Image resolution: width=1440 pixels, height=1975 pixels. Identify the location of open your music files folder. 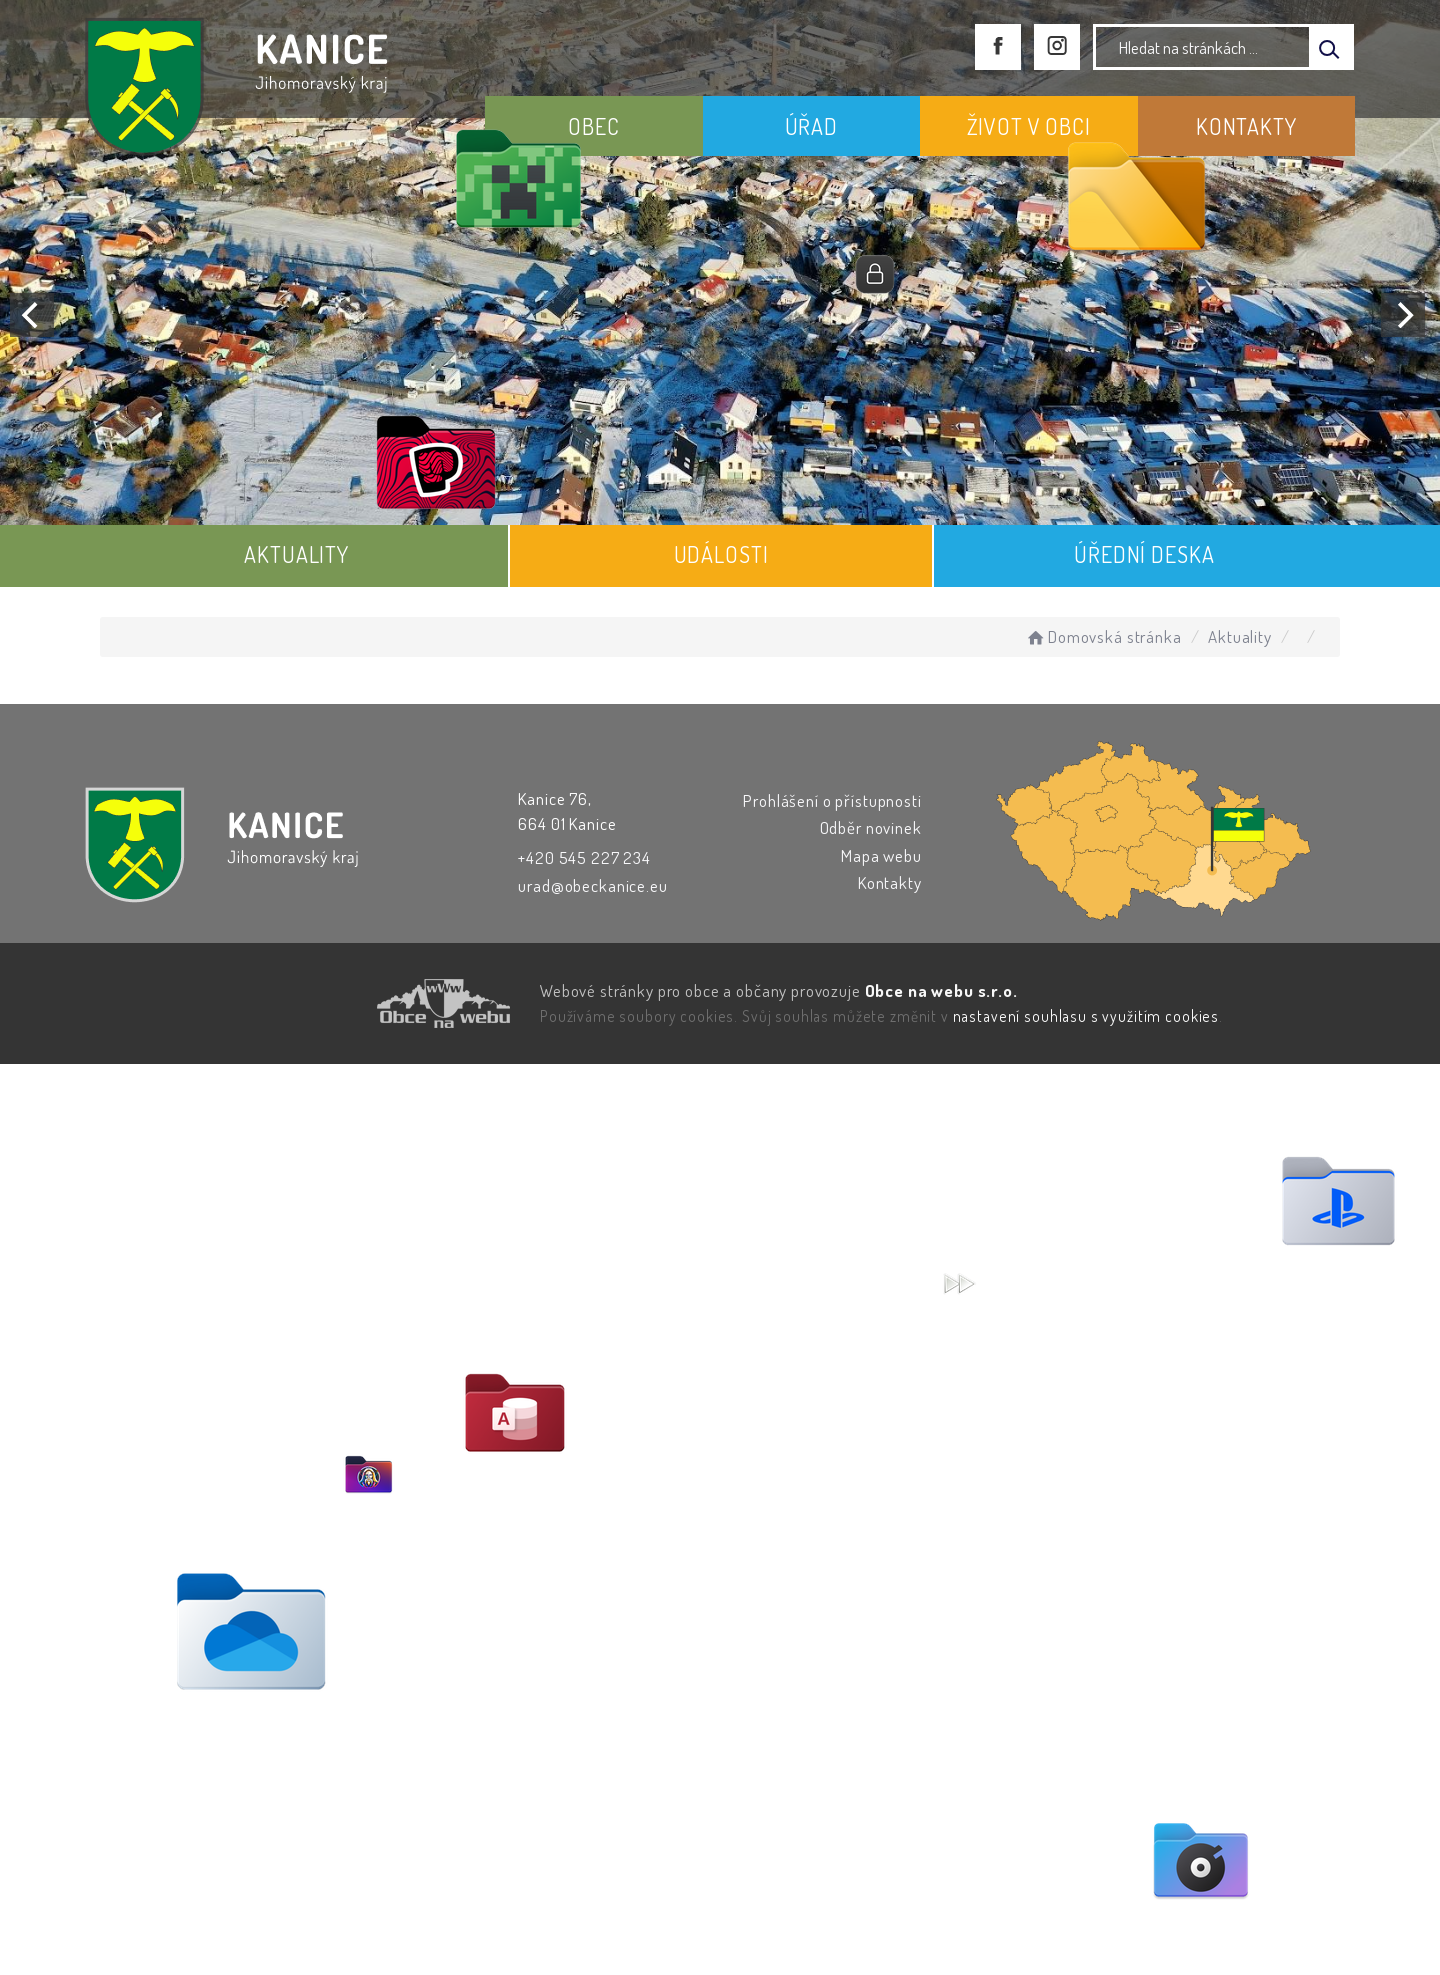
(1200, 1862).